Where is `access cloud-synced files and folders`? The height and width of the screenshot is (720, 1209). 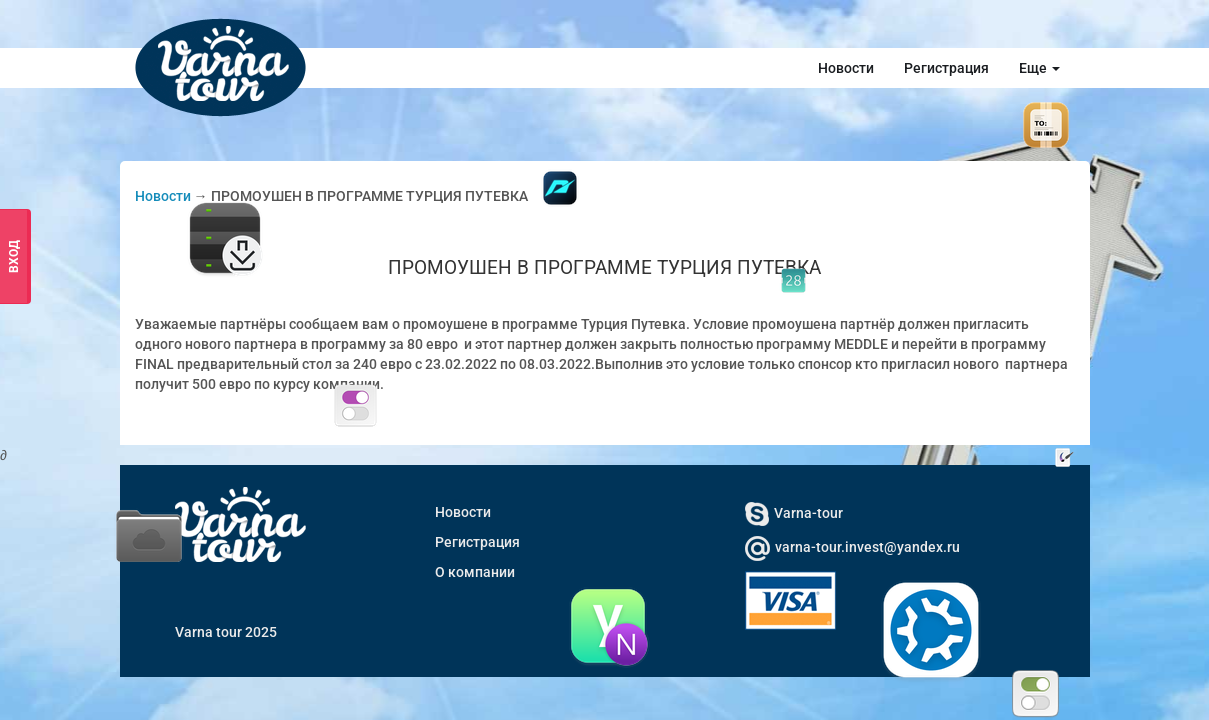
access cloud-synced files and folders is located at coordinates (149, 536).